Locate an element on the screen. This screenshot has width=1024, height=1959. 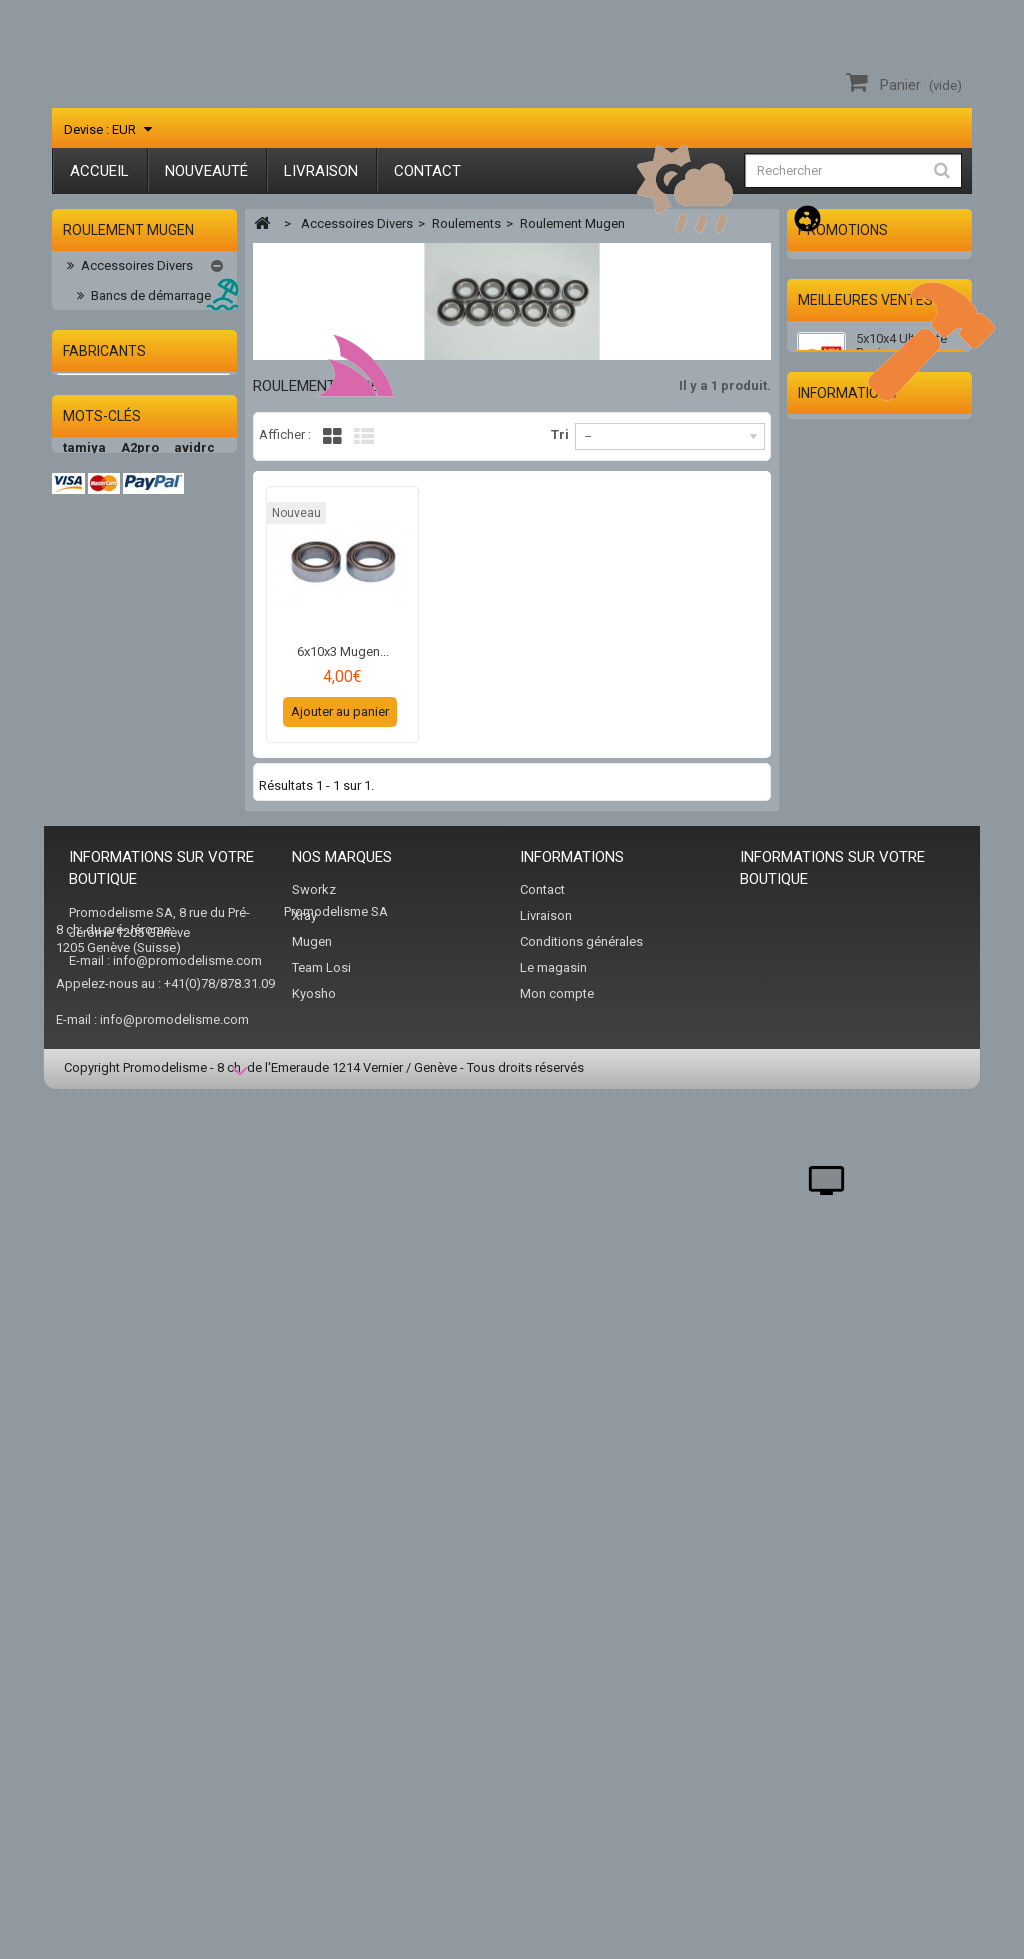
access build or developer tools is located at coordinates (931, 341).